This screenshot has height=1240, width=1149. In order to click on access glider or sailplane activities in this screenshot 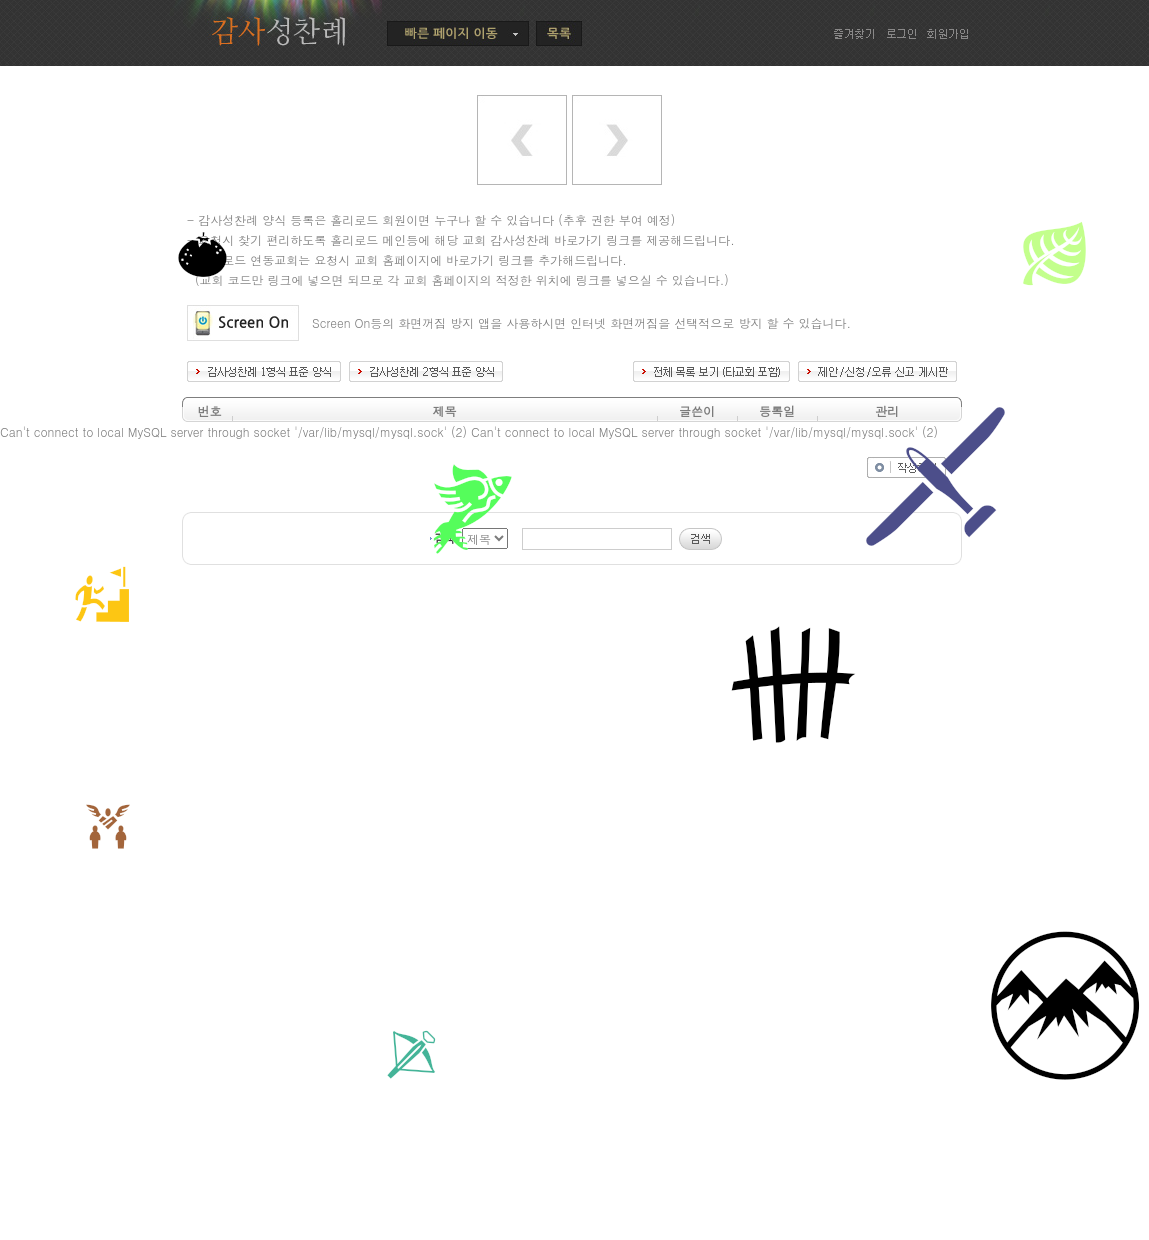, I will do `click(935, 476)`.